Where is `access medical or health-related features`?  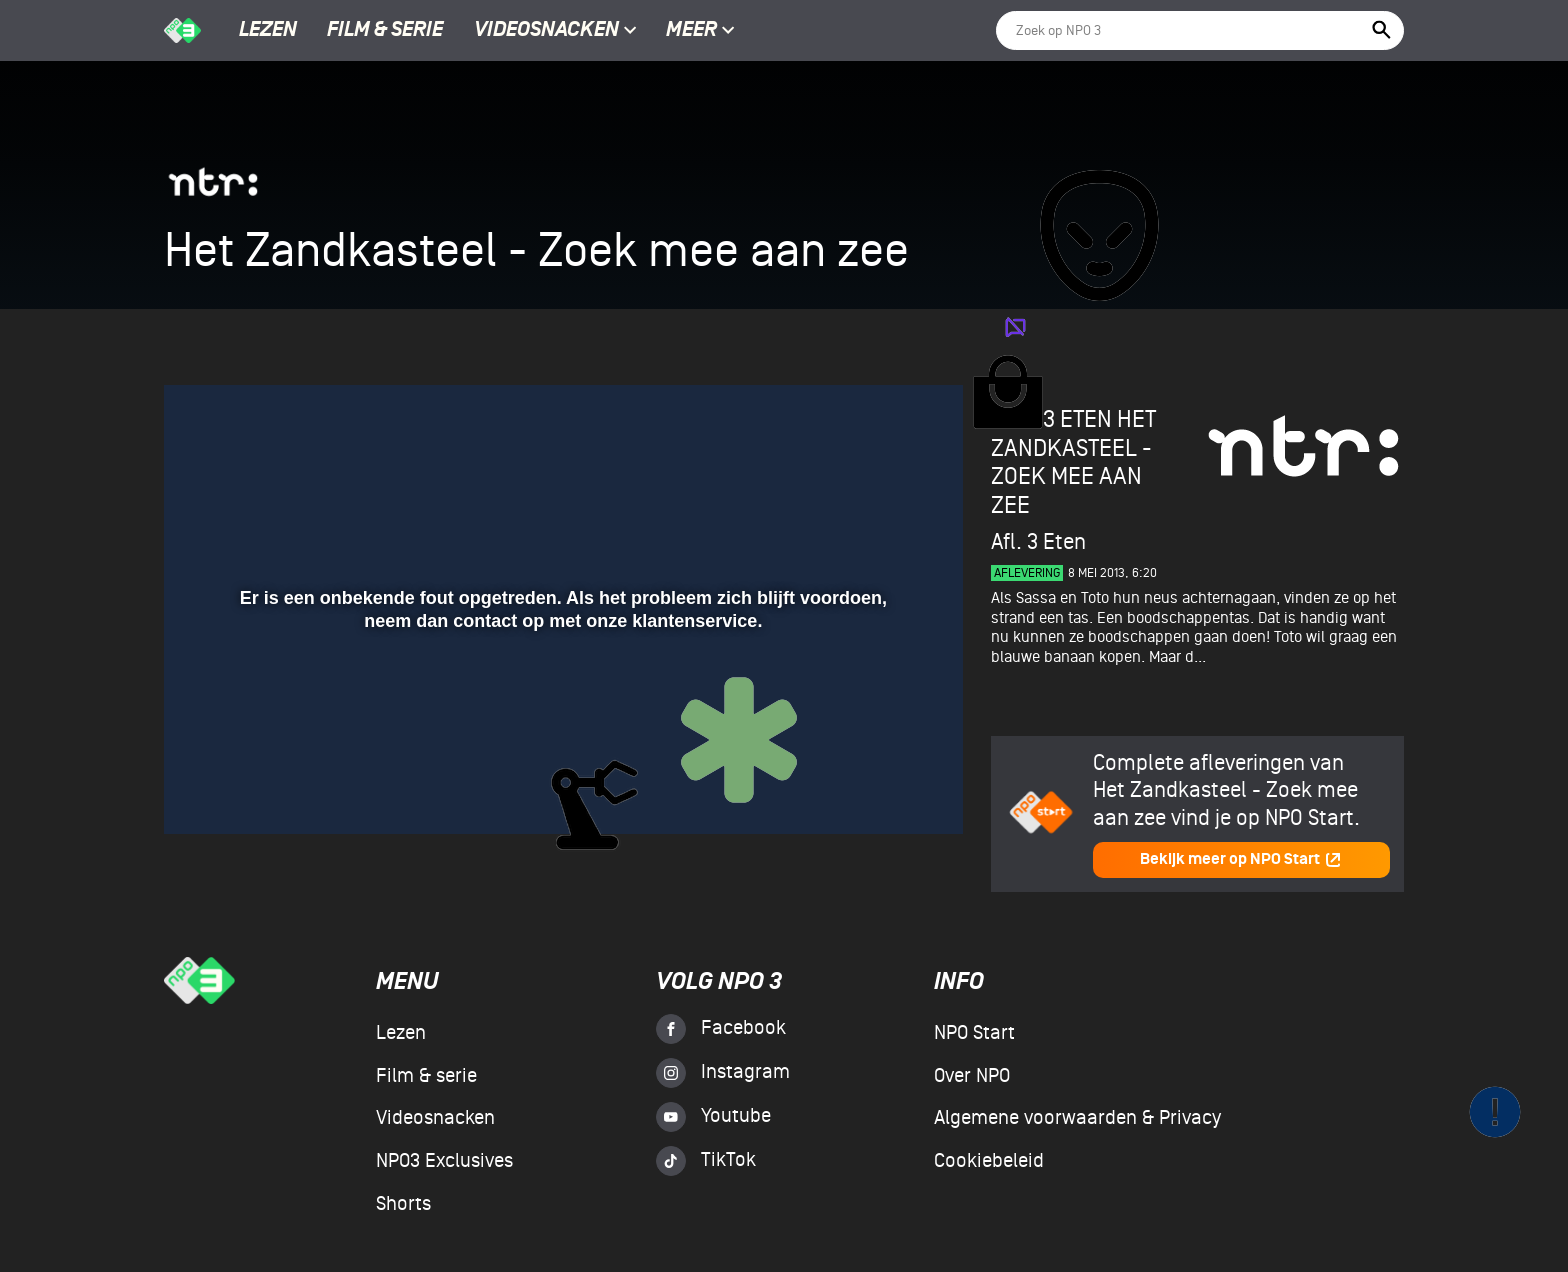 access medical or health-related features is located at coordinates (739, 740).